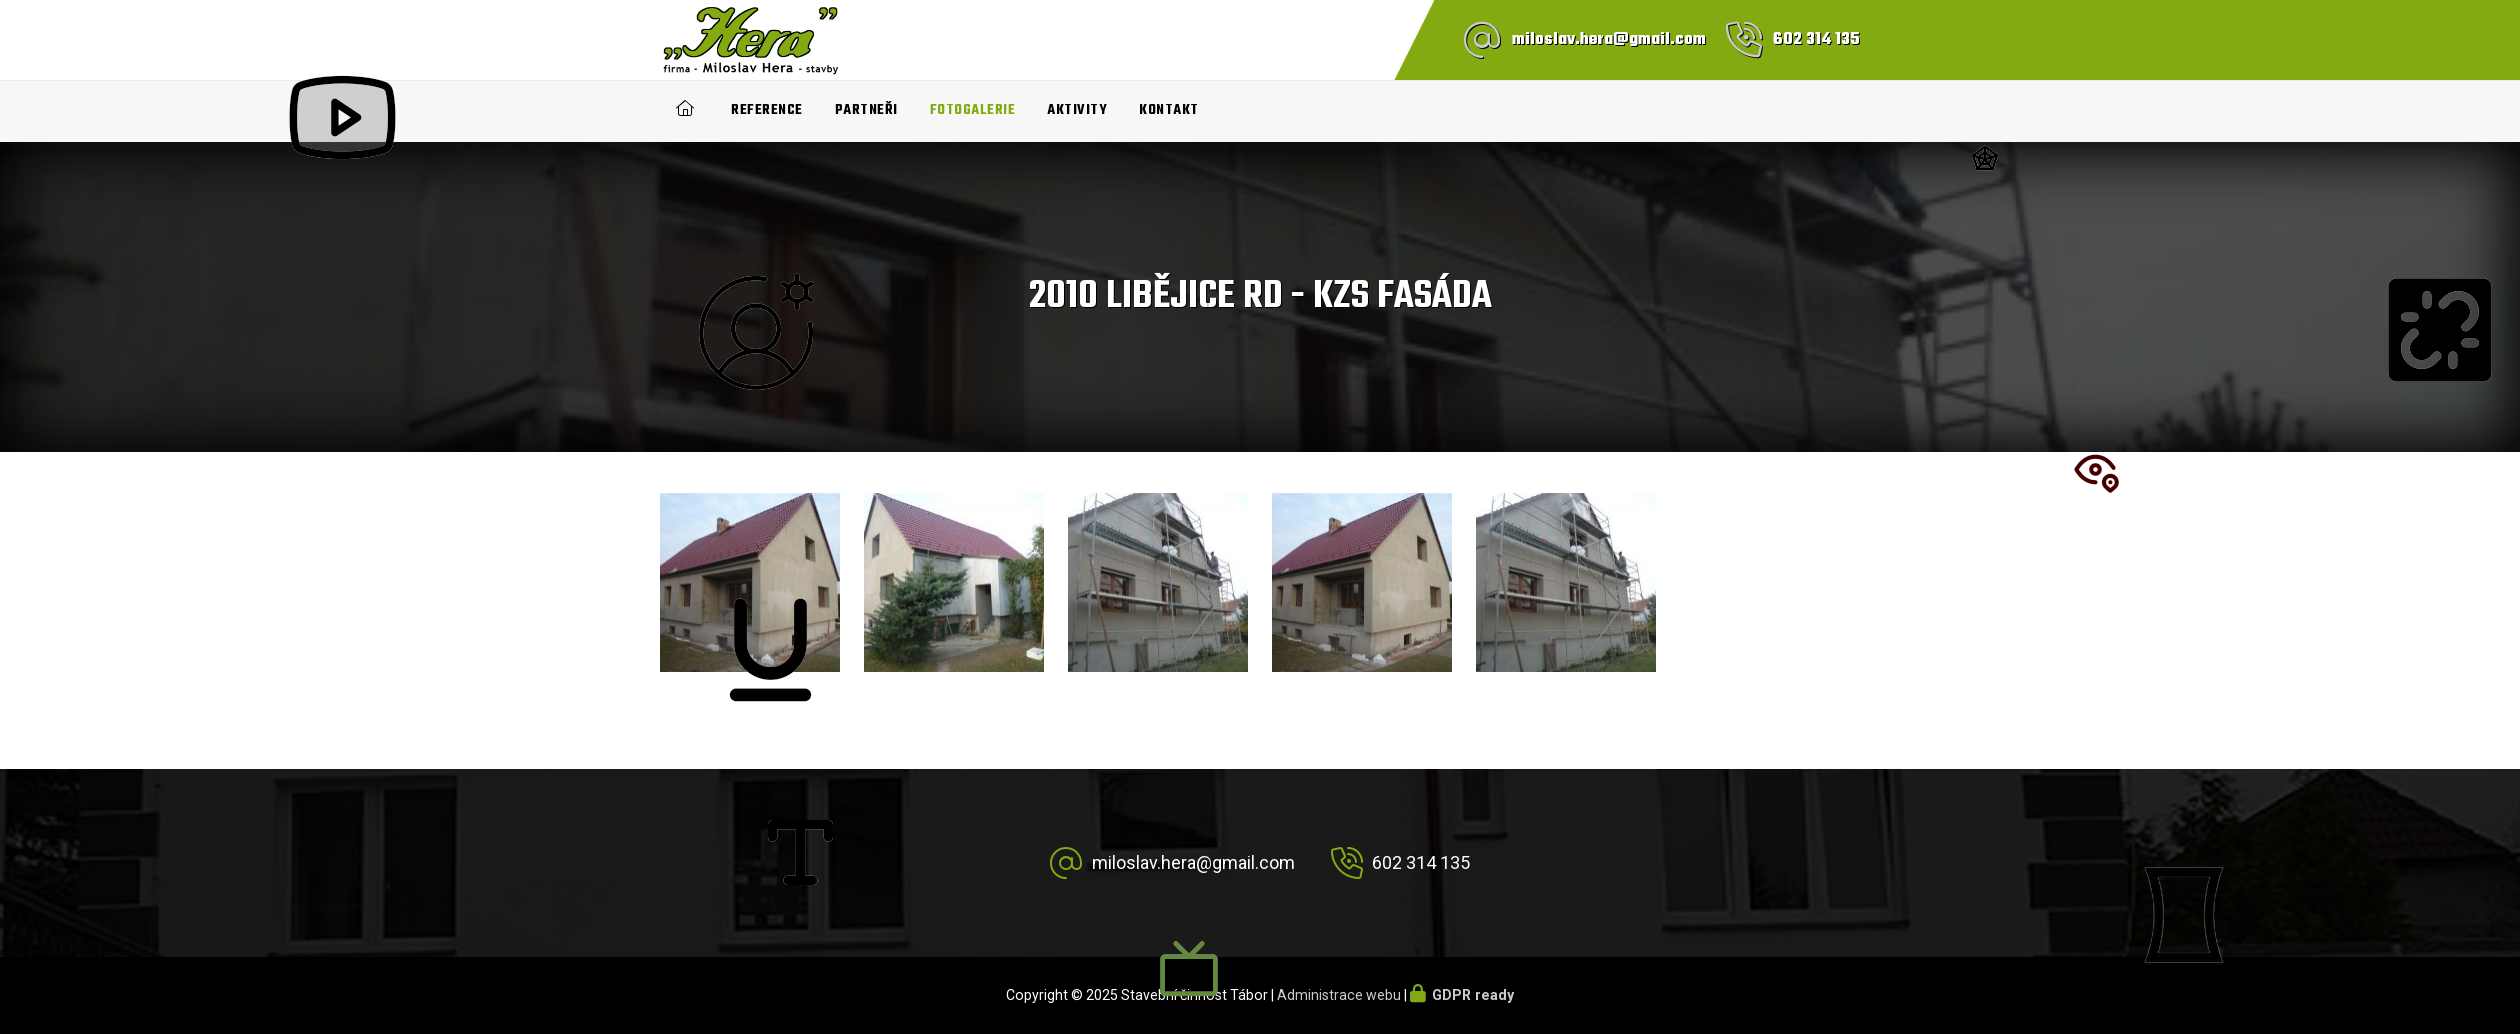 The width and height of the screenshot is (2520, 1034). What do you see at coordinates (342, 117) in the screenshot?
I see `open YouTube app` at bounding box center [342, 117].